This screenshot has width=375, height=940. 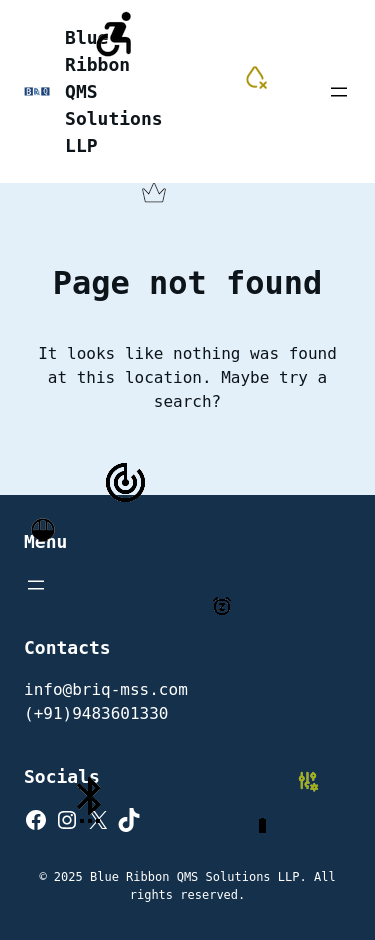 I want to click on indicates wheelchair accessibility available, so click(x=112, y=33).